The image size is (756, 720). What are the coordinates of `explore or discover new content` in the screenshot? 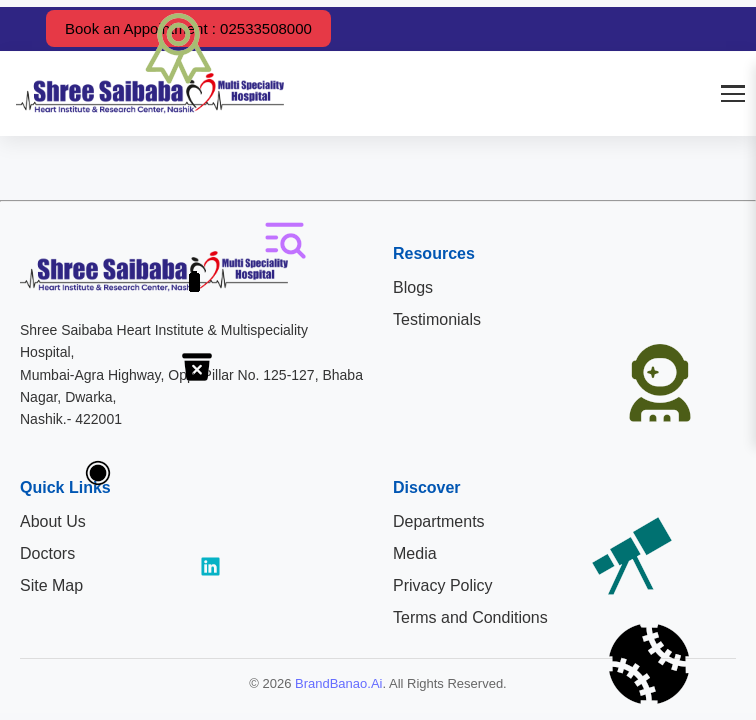 It's located at (632, 557).